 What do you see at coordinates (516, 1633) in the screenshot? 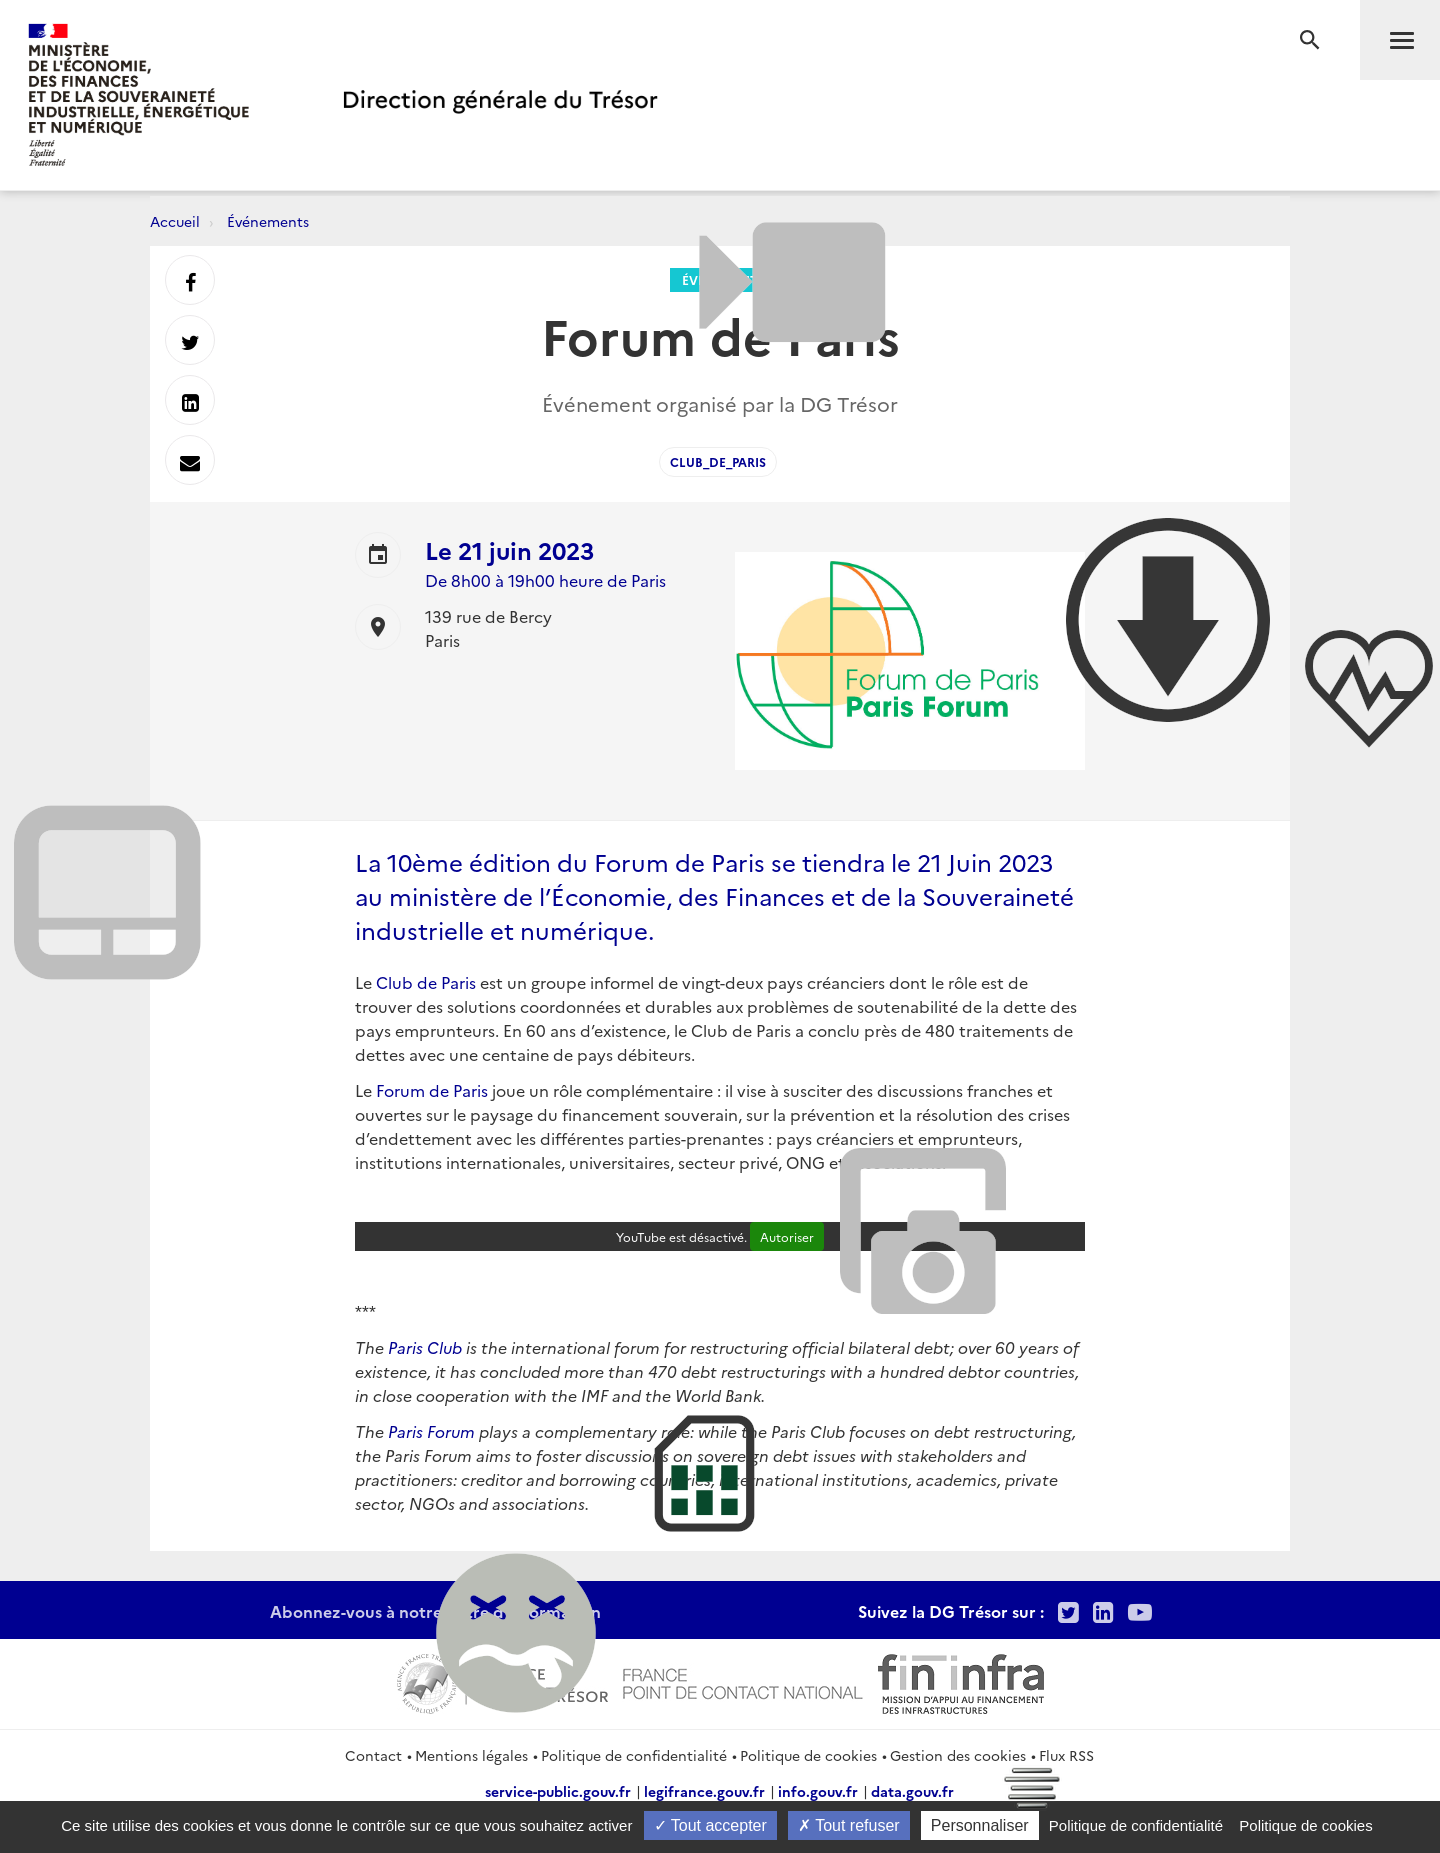
I see `indicates feeling unwell or sick status` at bounding box center [516, 1633].